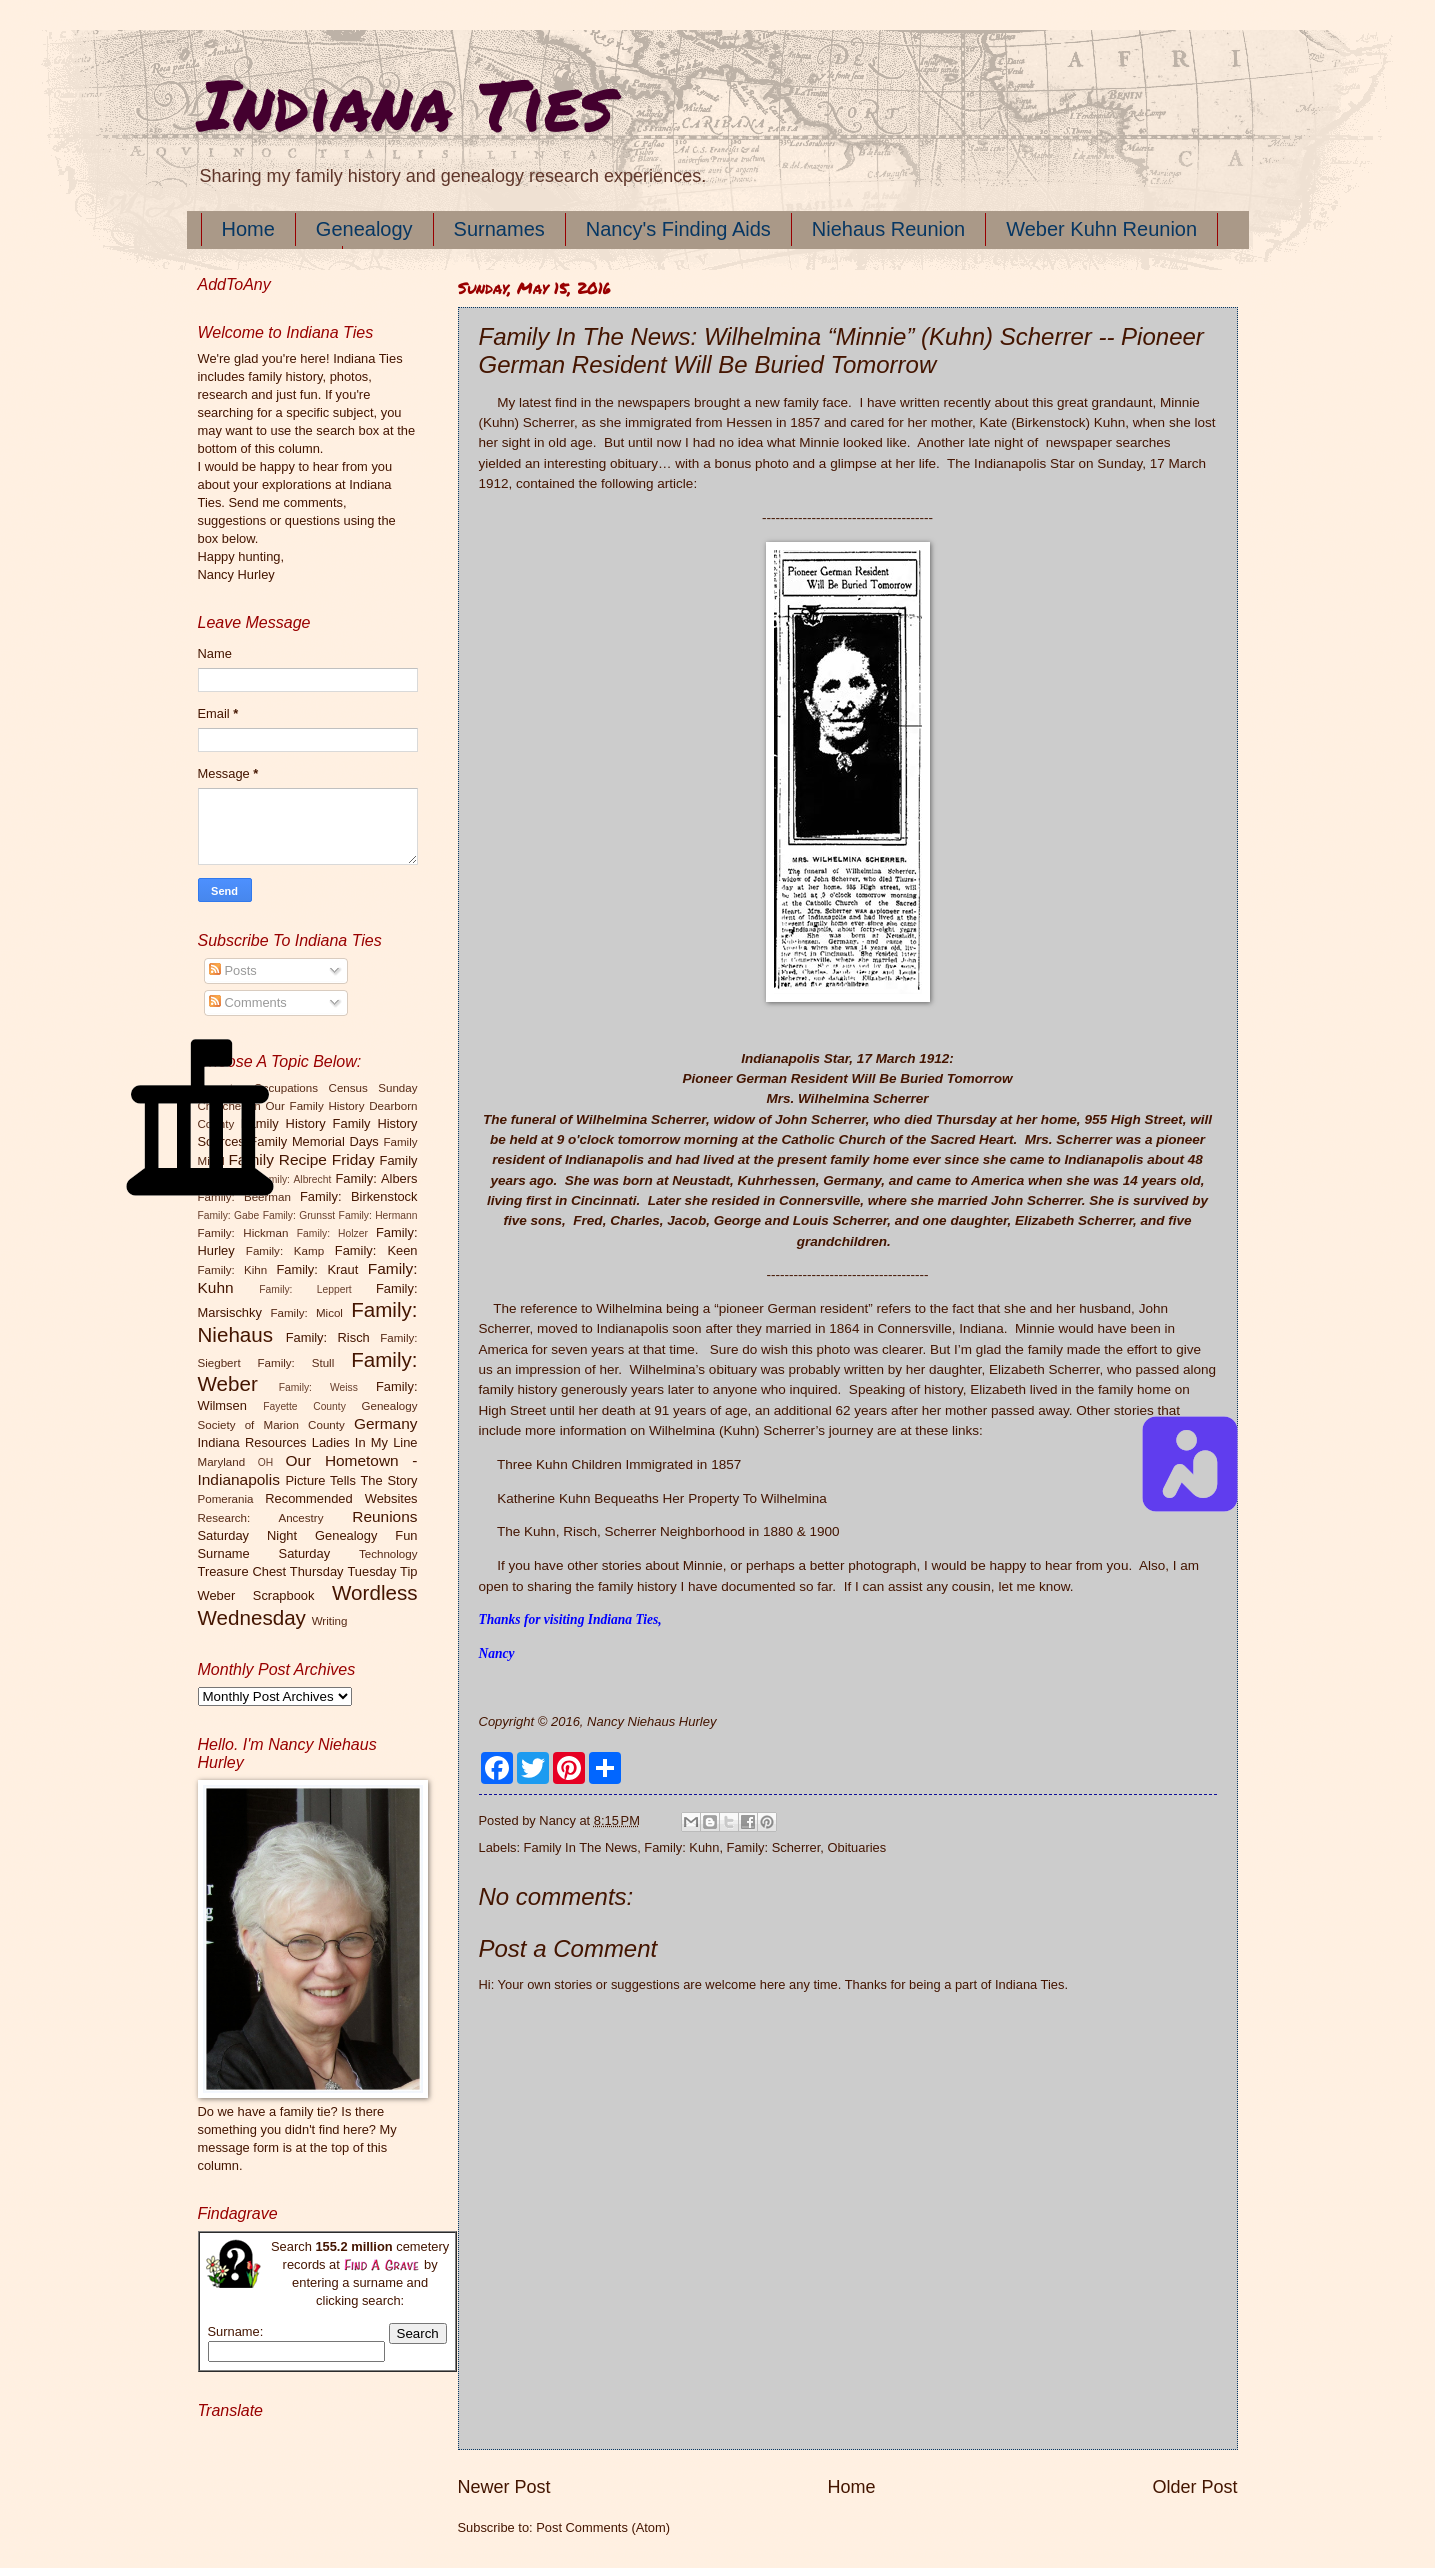 This screenshot has height=2568, width=1435. Describe the element at coordinates (1190, 1464) in the screenshot. I see `indicates a confined space or restricted area` at that location.